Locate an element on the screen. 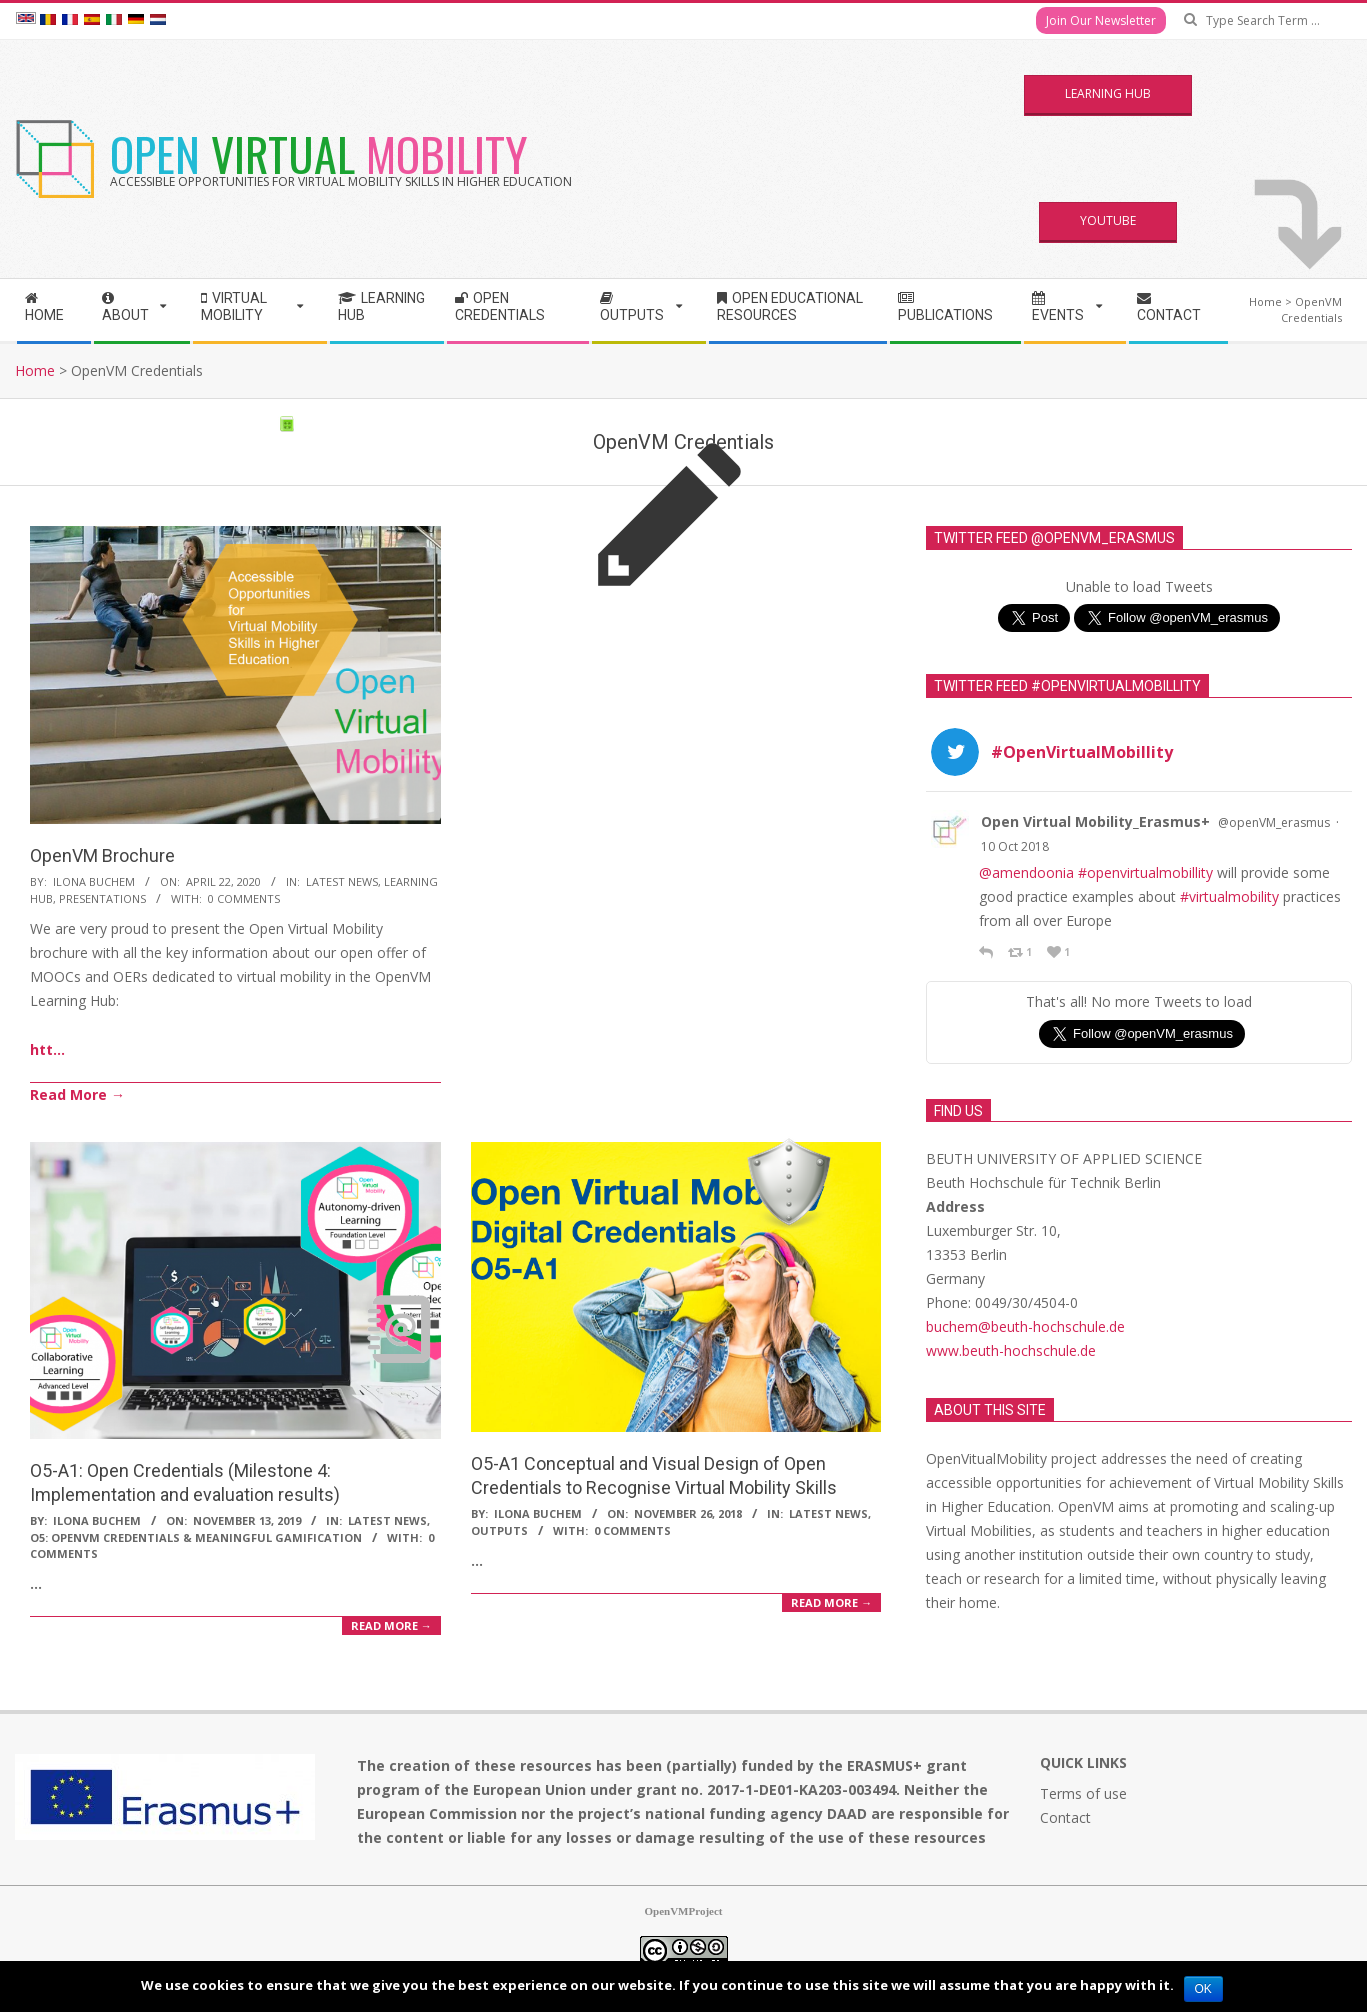 The height and width of the screenshot is (2012, 1367). open address book or contacts is located at coordinates (403, 1327).